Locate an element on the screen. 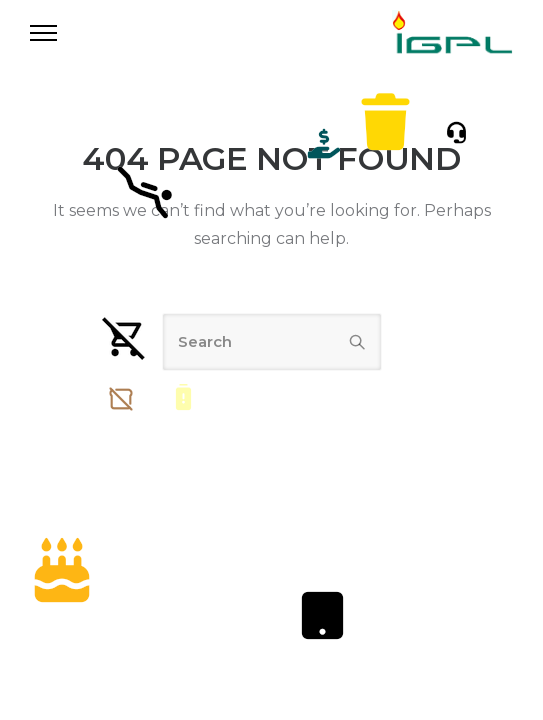 The height and width of the screenshot is (720, 543). browse scuba diving activities or lessons is located at coordinates (146, 195).